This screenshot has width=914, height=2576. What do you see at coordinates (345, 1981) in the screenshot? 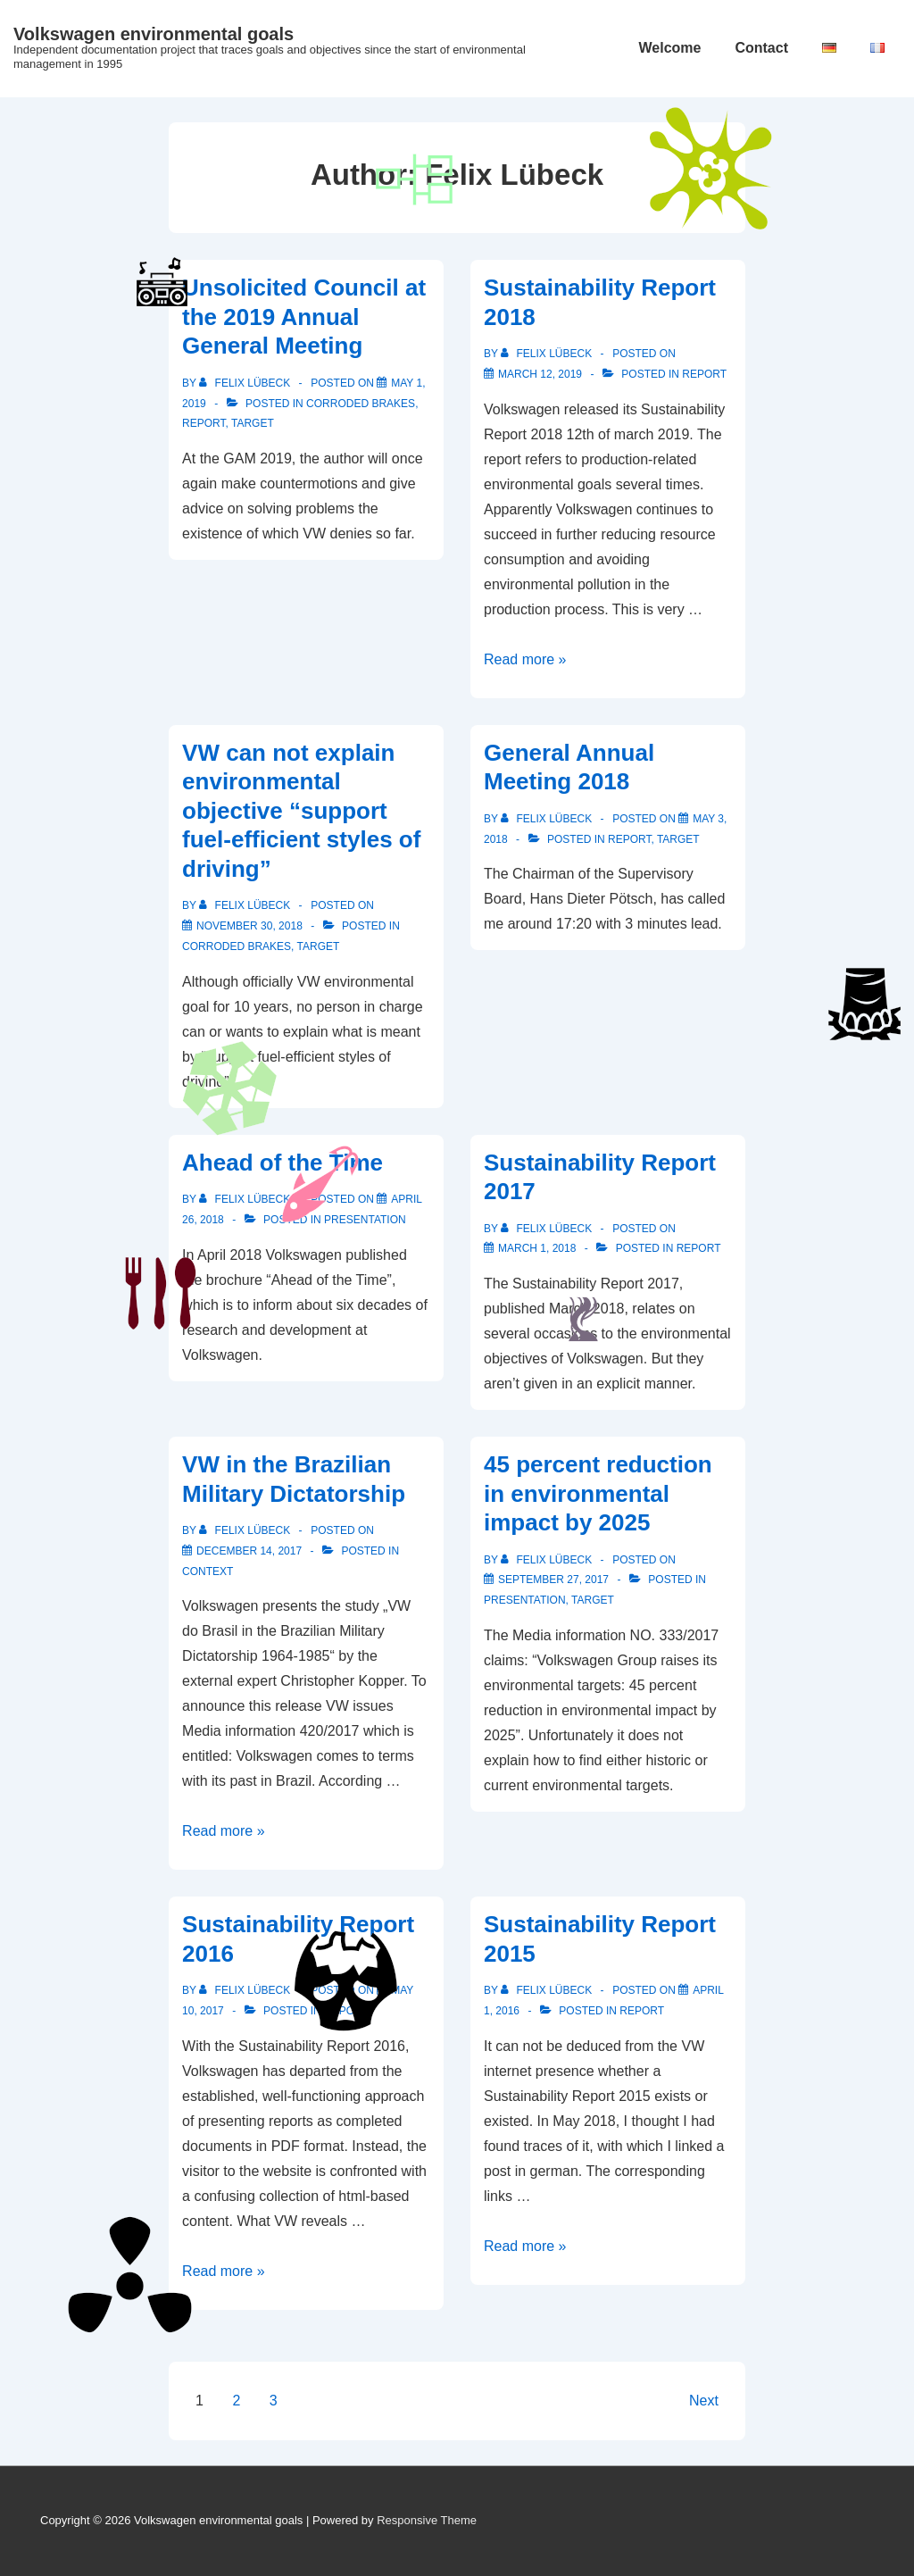
I see `indicates player death or game over state` at bounding box center [345, 1981].